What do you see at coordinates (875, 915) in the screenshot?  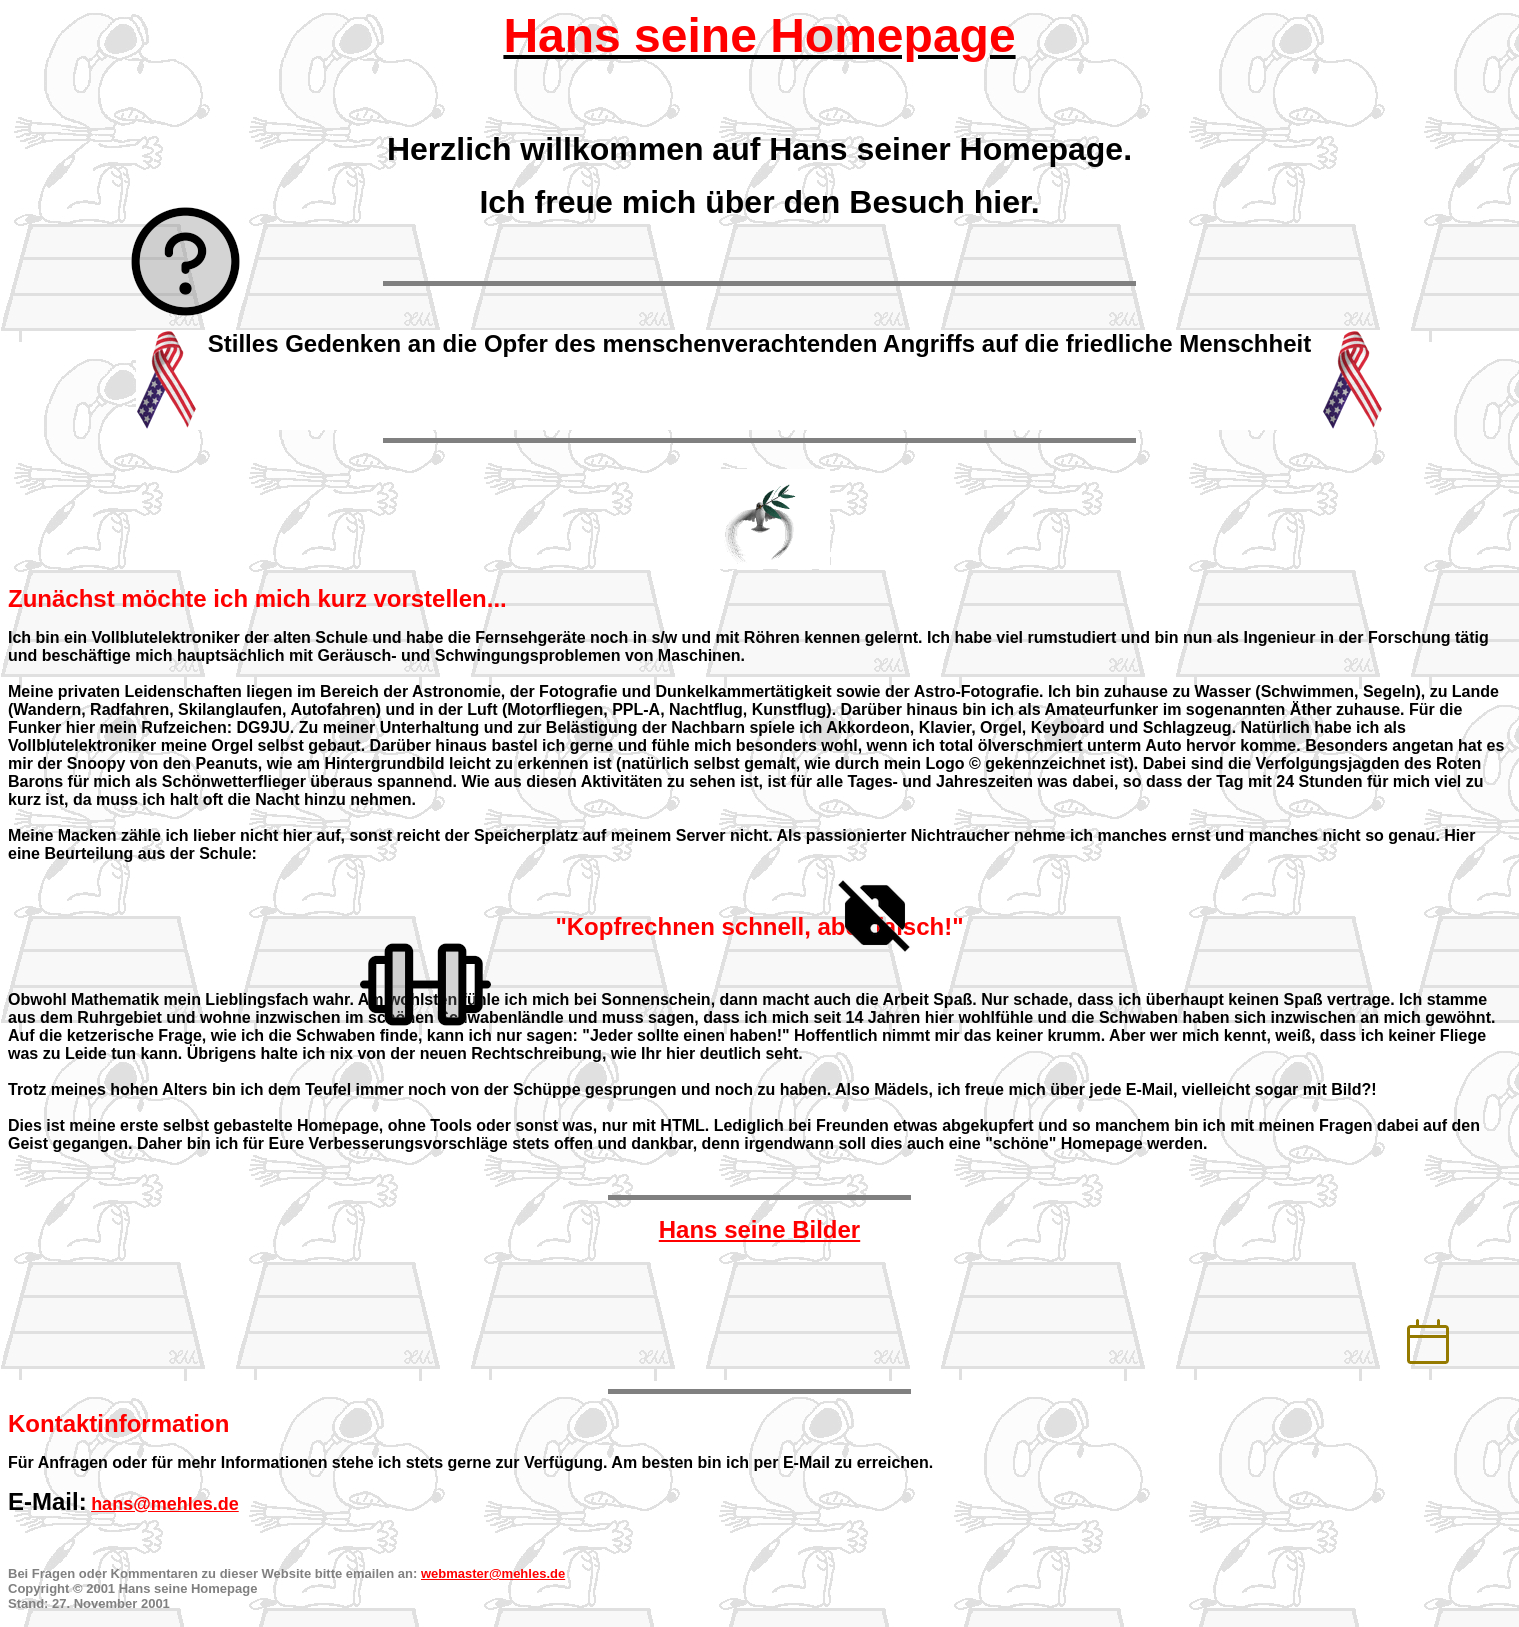 I see `disable or turn off reporting` at bounding box center [875, 915].